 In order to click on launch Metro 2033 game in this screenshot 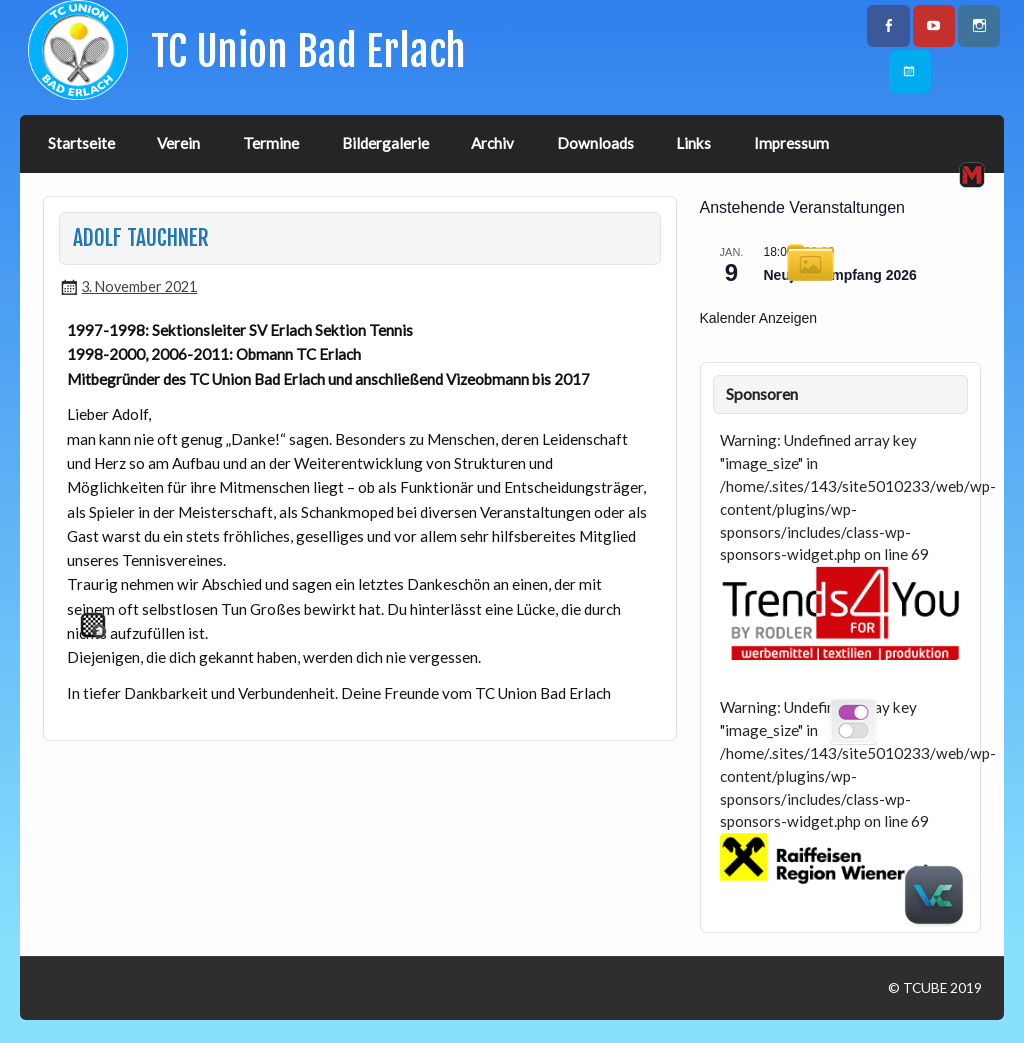, I will do `click(972, 175)`.